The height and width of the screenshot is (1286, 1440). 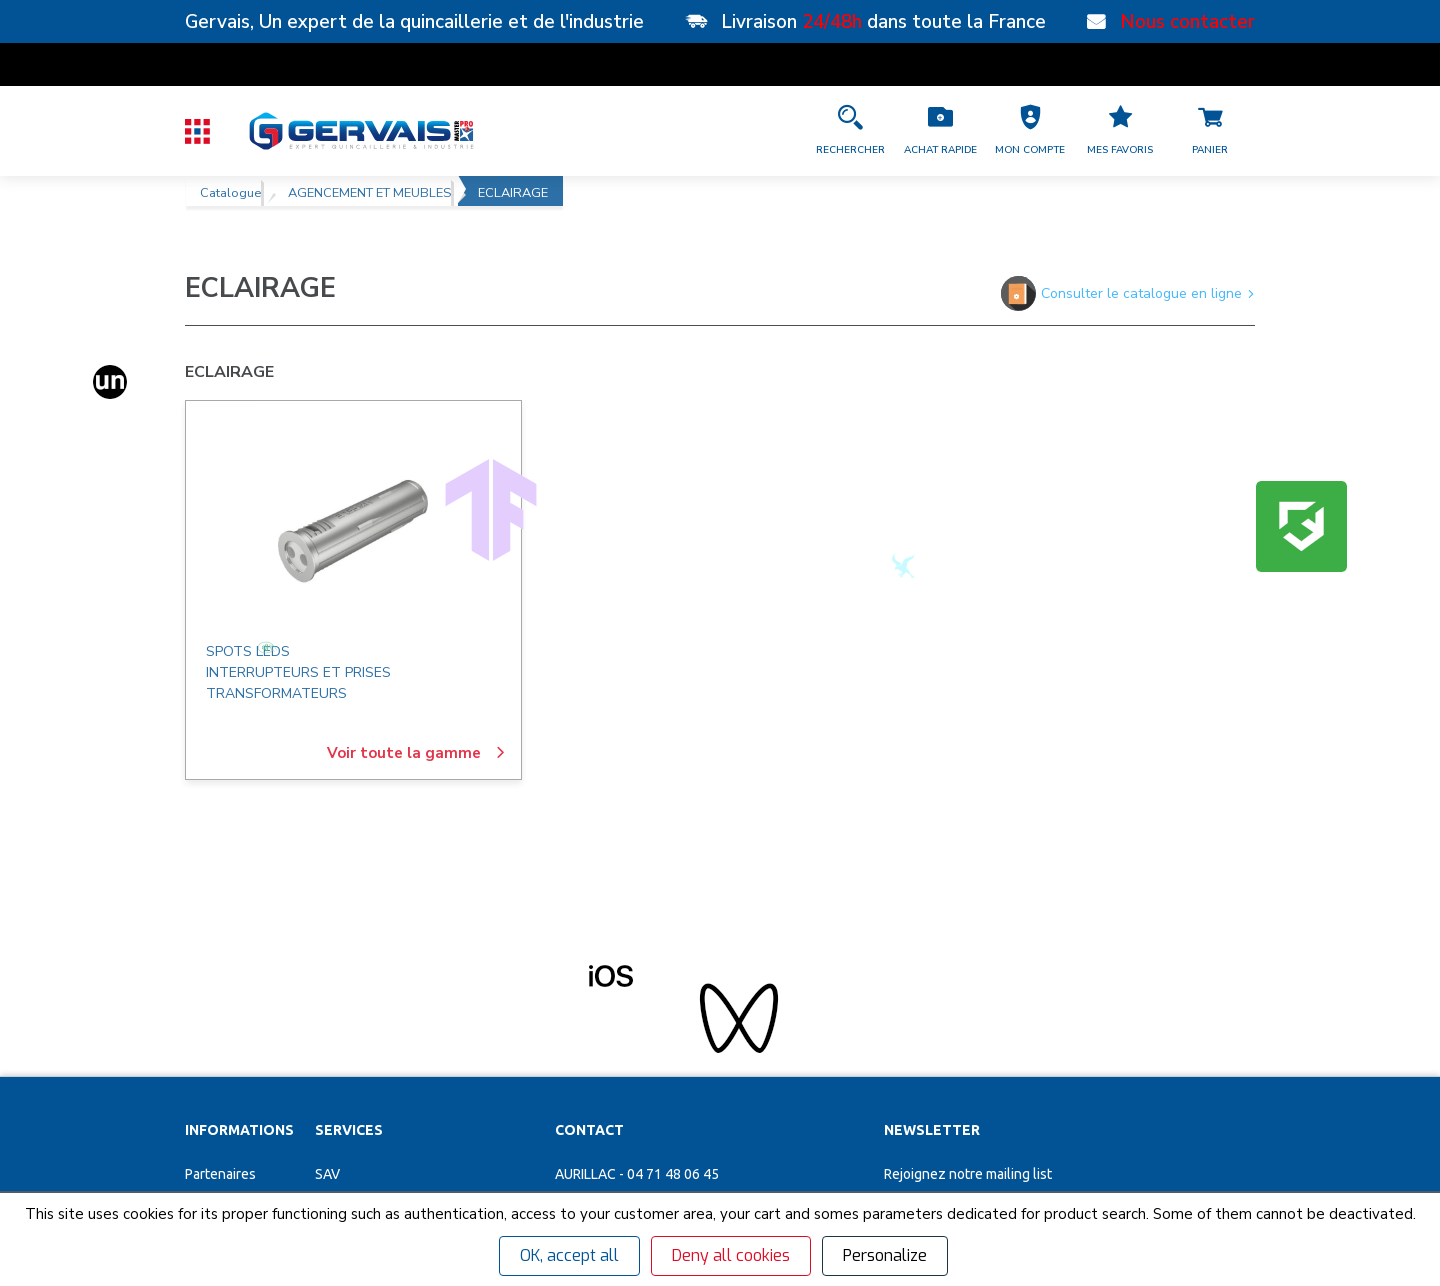 I want to click on open wechat channels, so click(x=739, y=1018).